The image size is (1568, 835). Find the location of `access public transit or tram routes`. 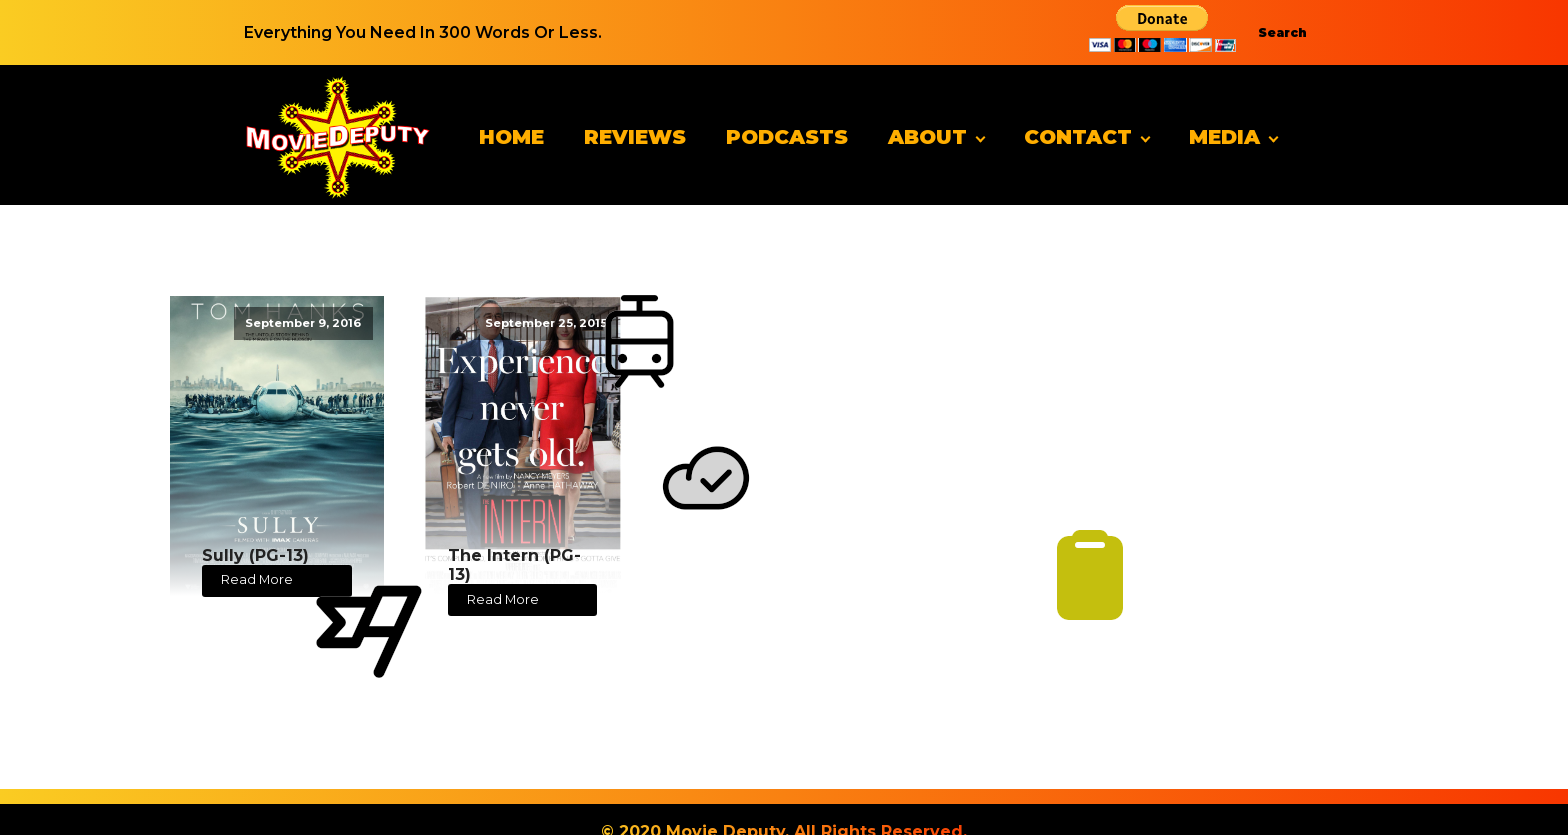

access public transit or tram routes is located at coordinates (639, 341).